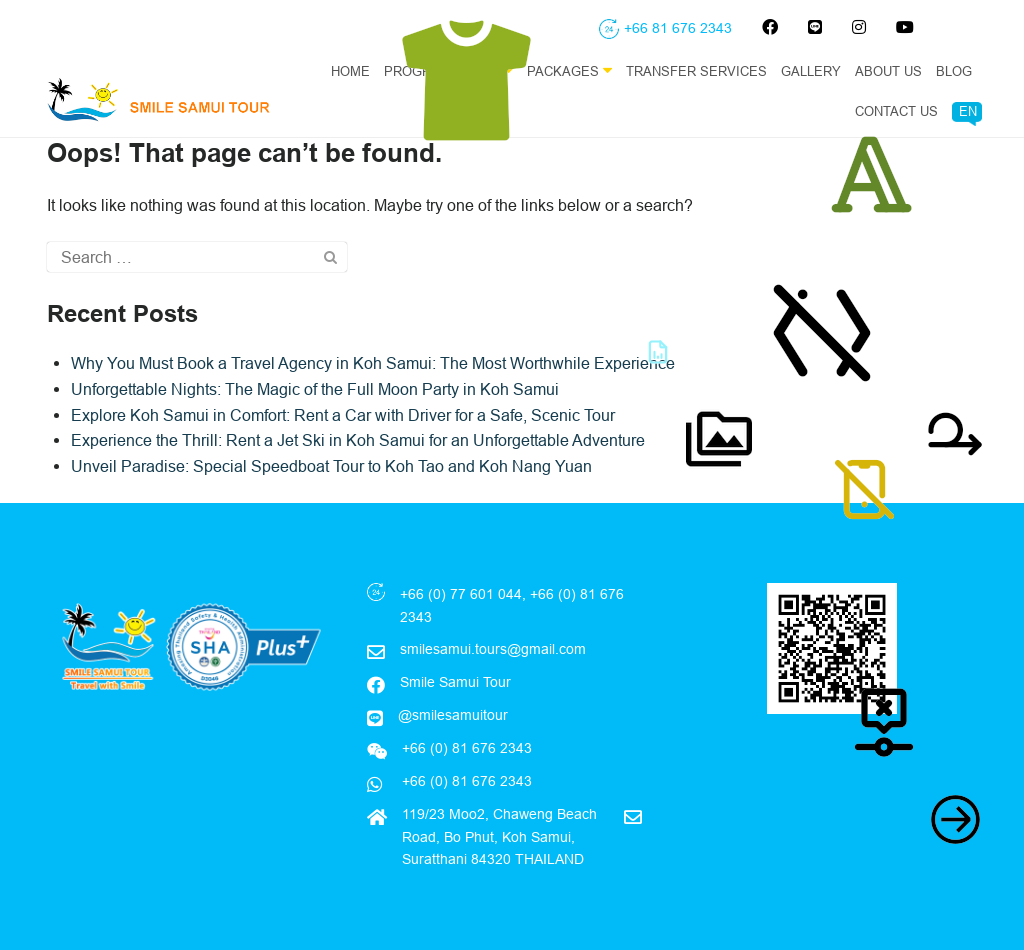 The height and width of the screenshot is (950, 1024). I want to click on disable code or markup view, so click(822, 333).